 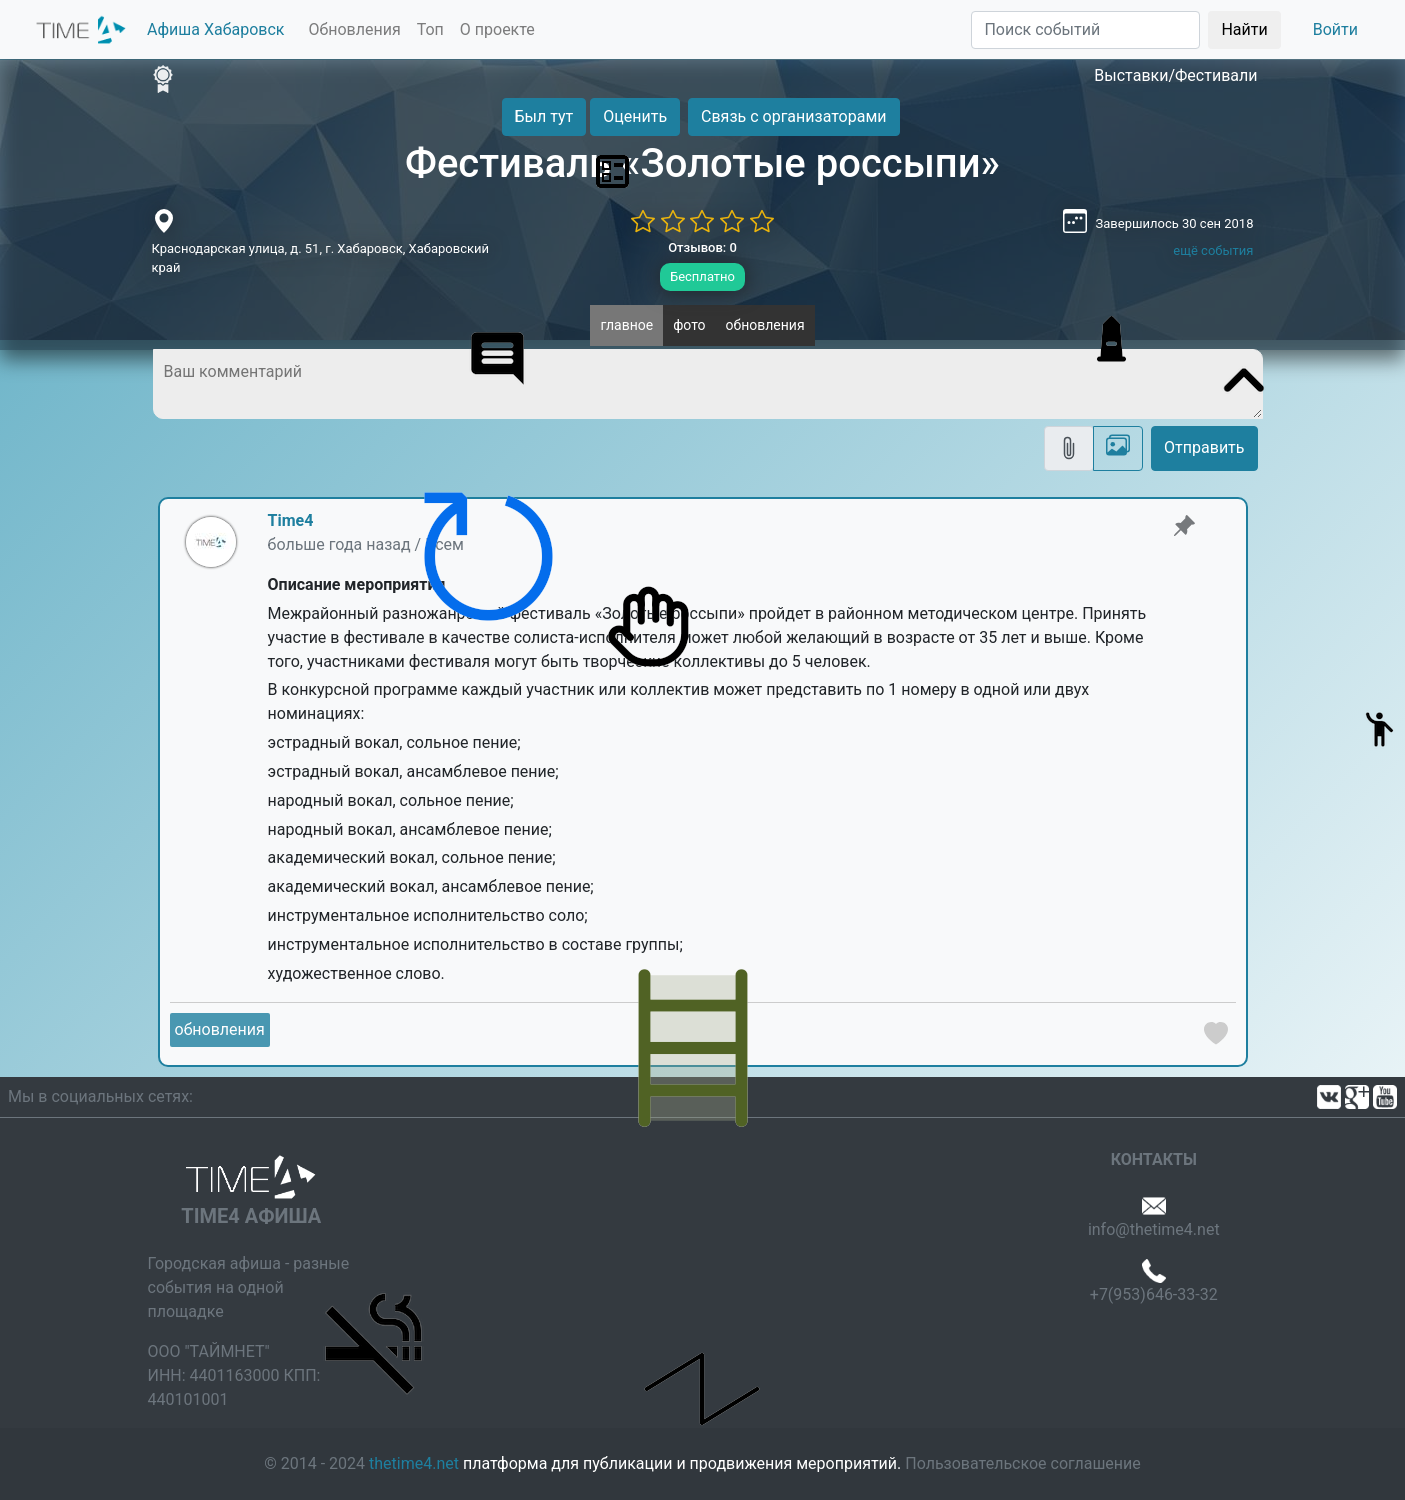 I want to click on view monuments or landmarks nearby, so click(x=1111, y=340).